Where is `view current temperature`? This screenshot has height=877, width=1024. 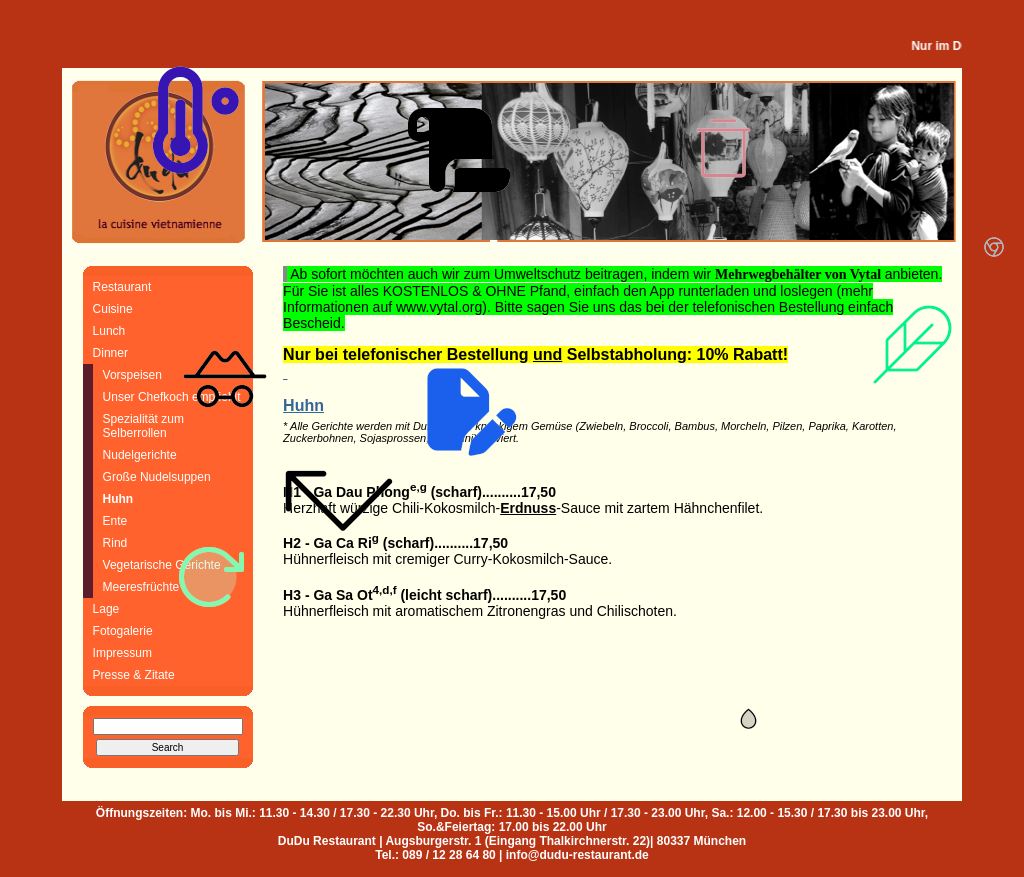 view current temperature is located at coordinates (189, 120).